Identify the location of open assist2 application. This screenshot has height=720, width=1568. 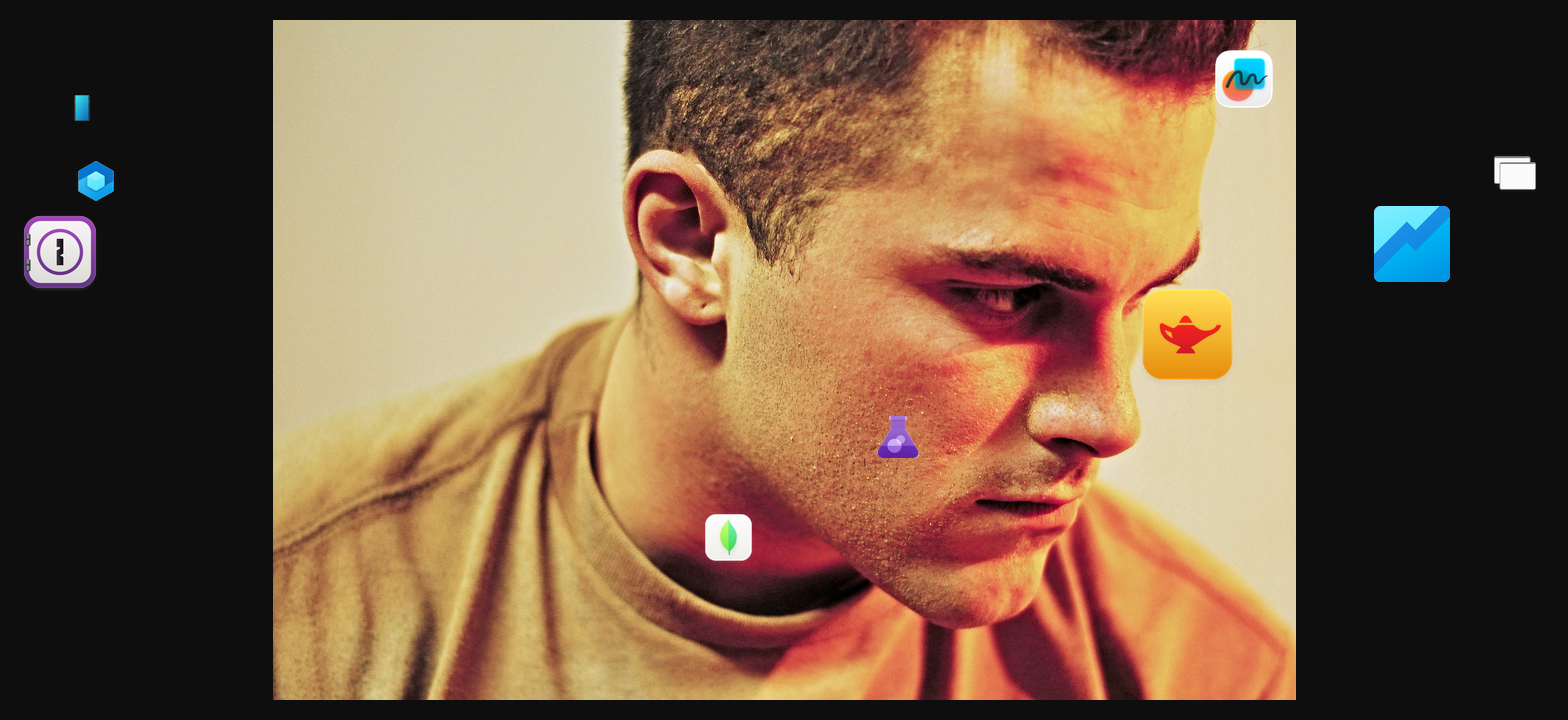
(96, 181).